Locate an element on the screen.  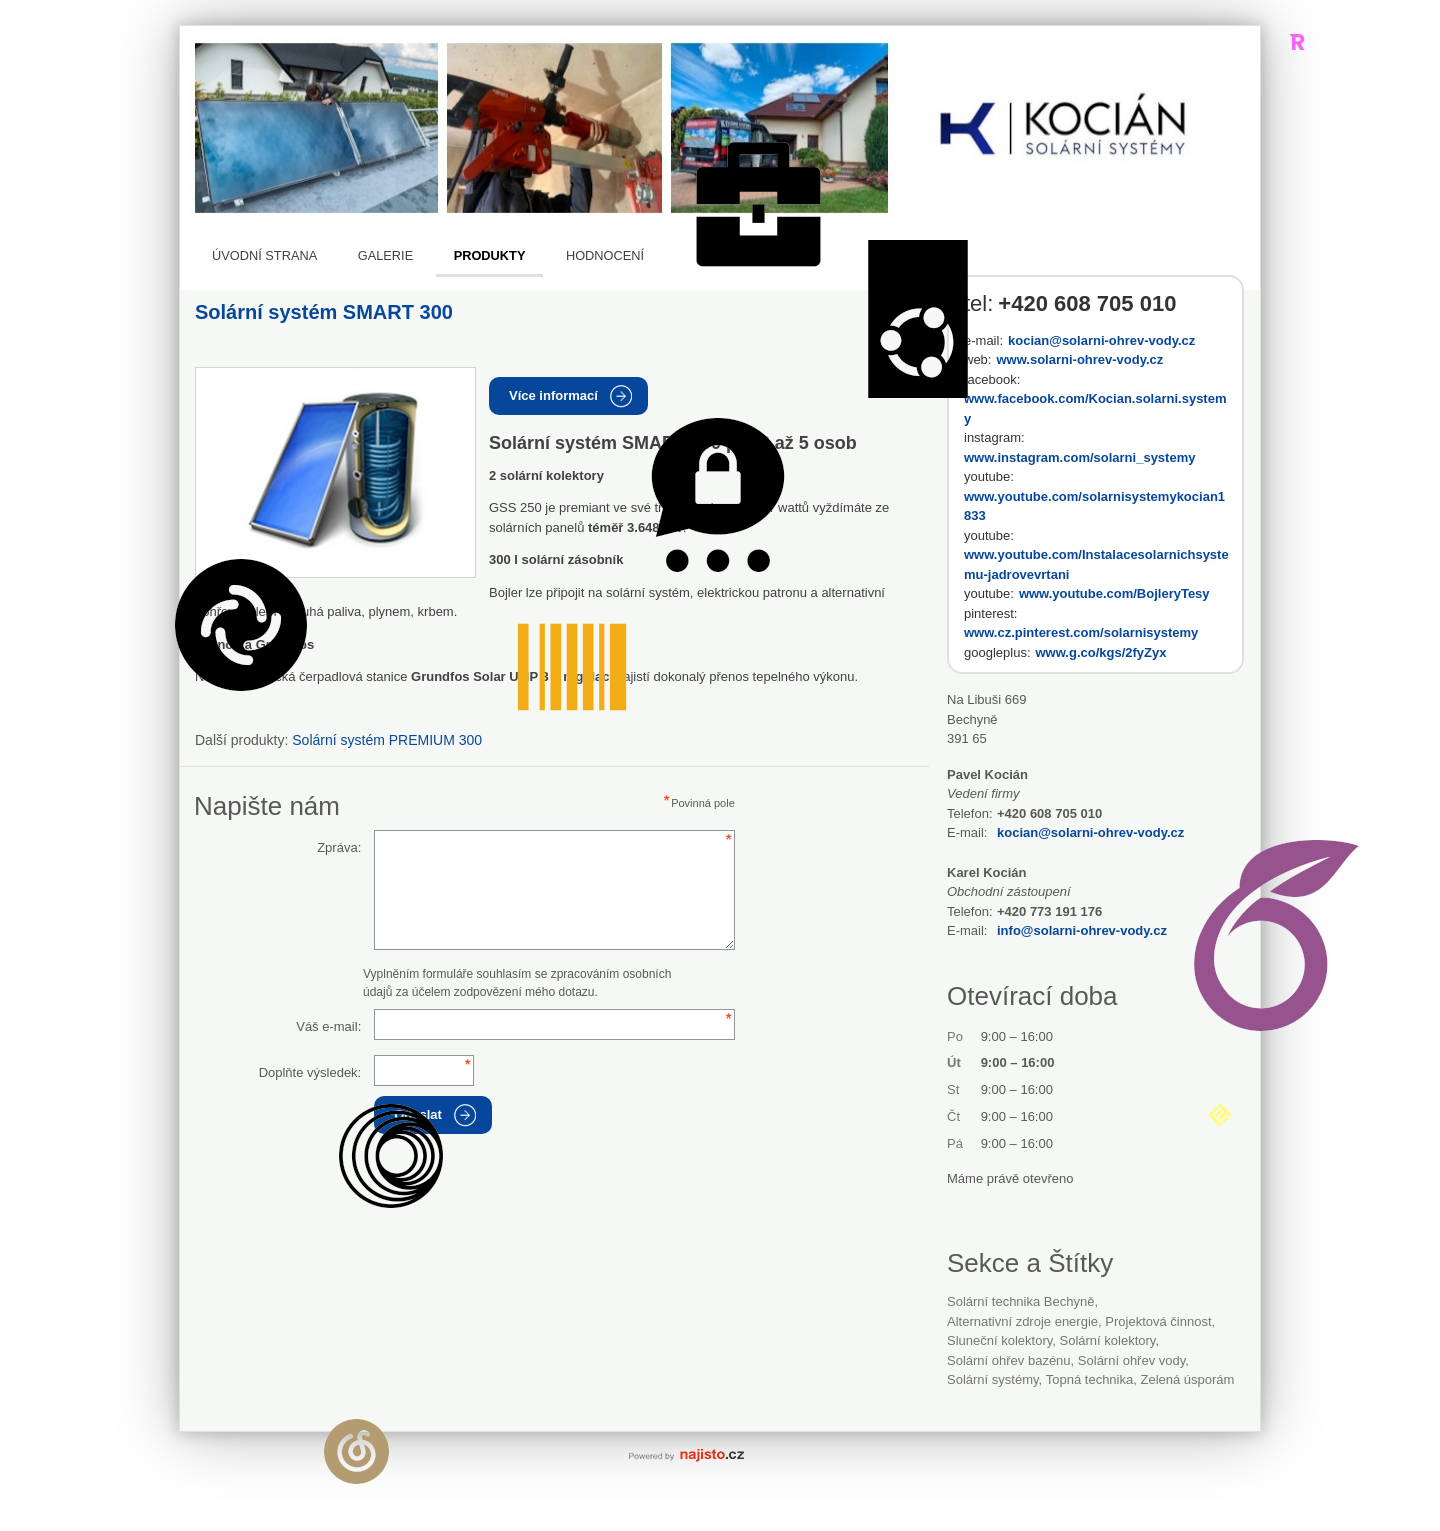
open Overleaf LaTeX editor is located at coordinates (1276, 935).